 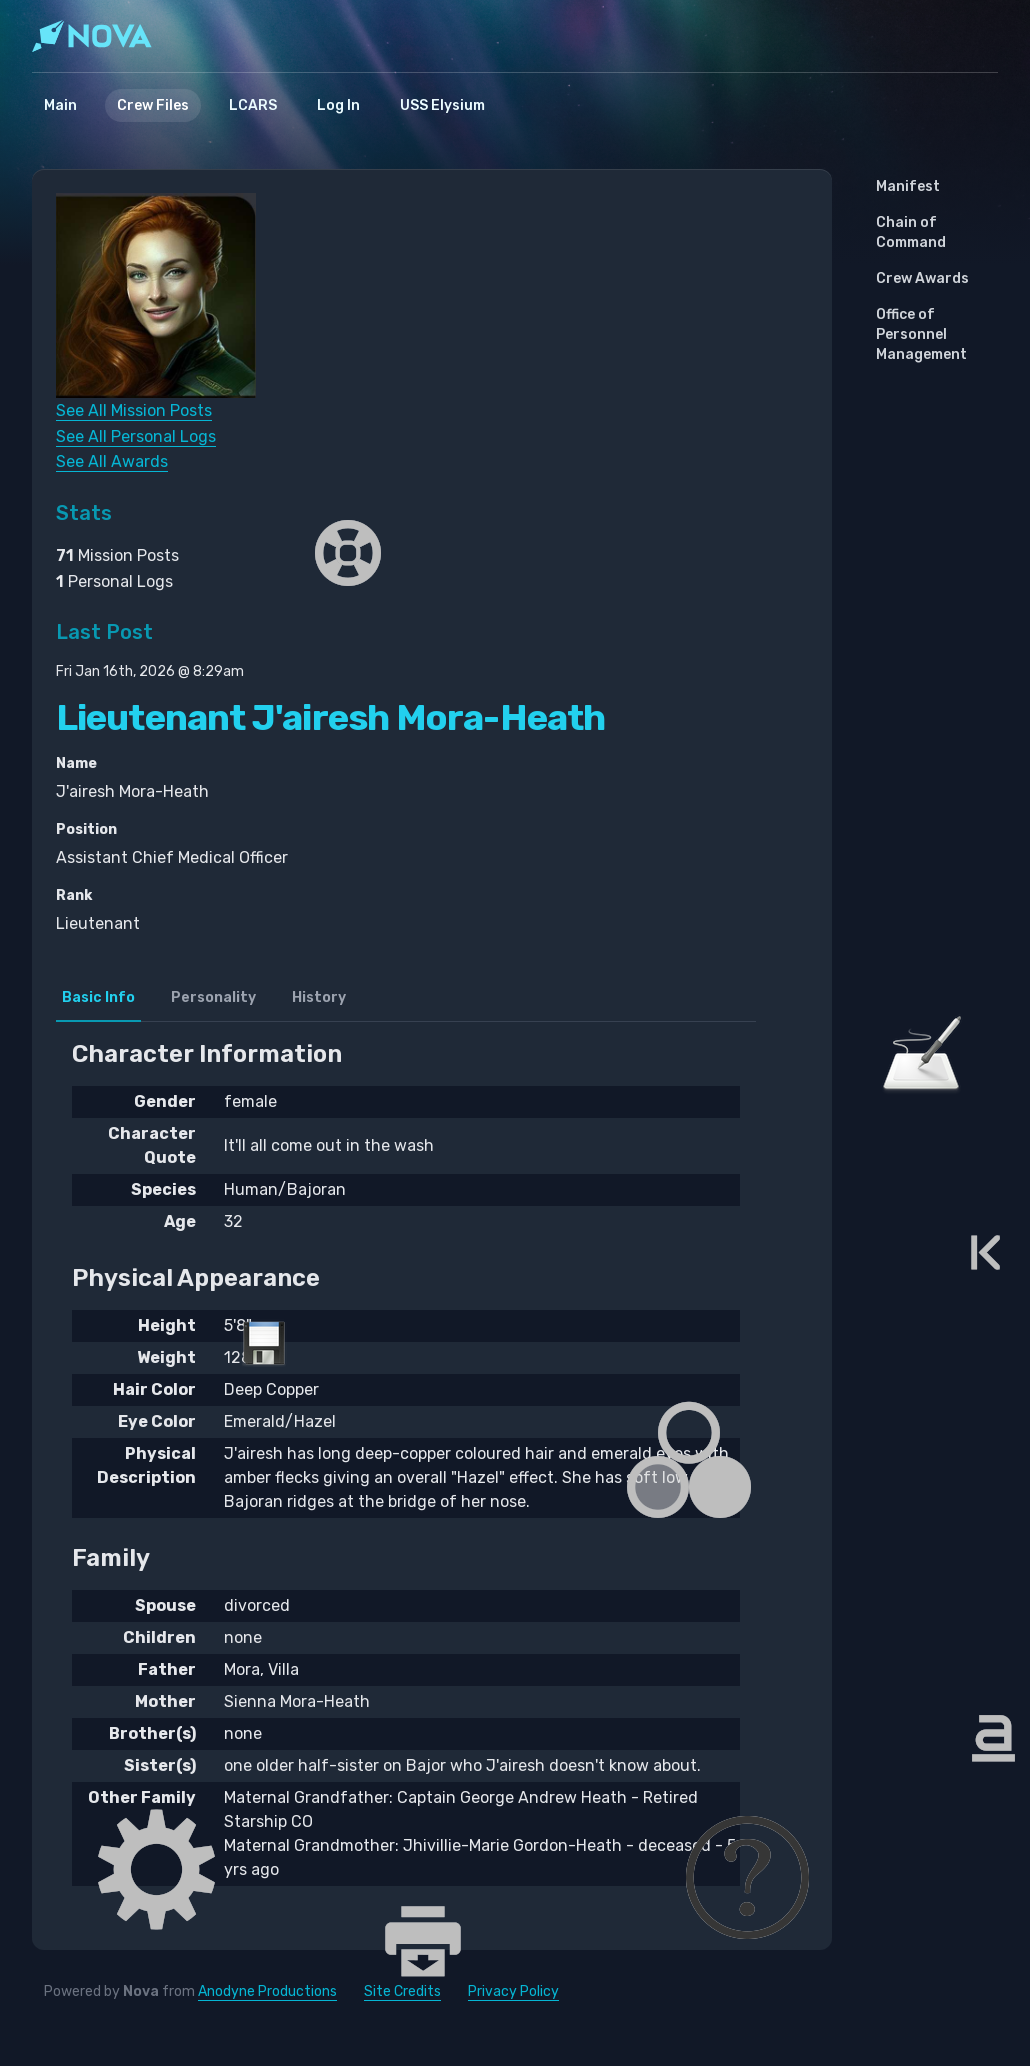 I want to click on apply underline formatting to selected text, so click(x=993, y=1736).